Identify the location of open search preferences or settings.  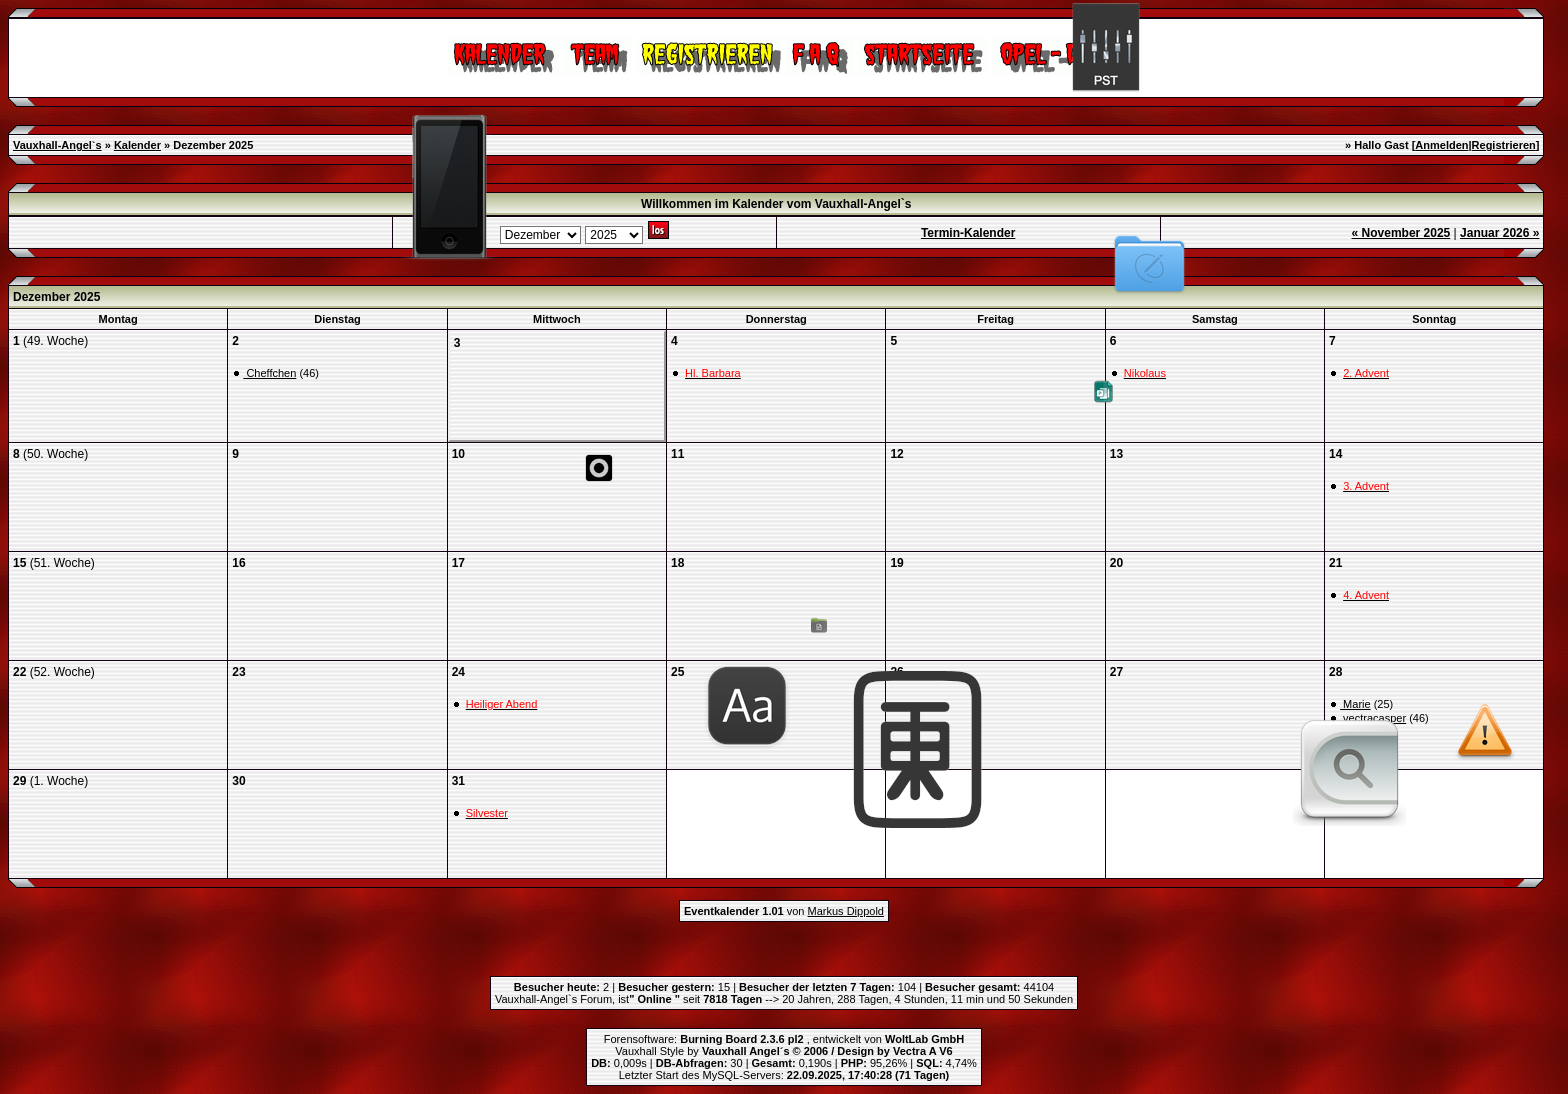
(1349, 769).